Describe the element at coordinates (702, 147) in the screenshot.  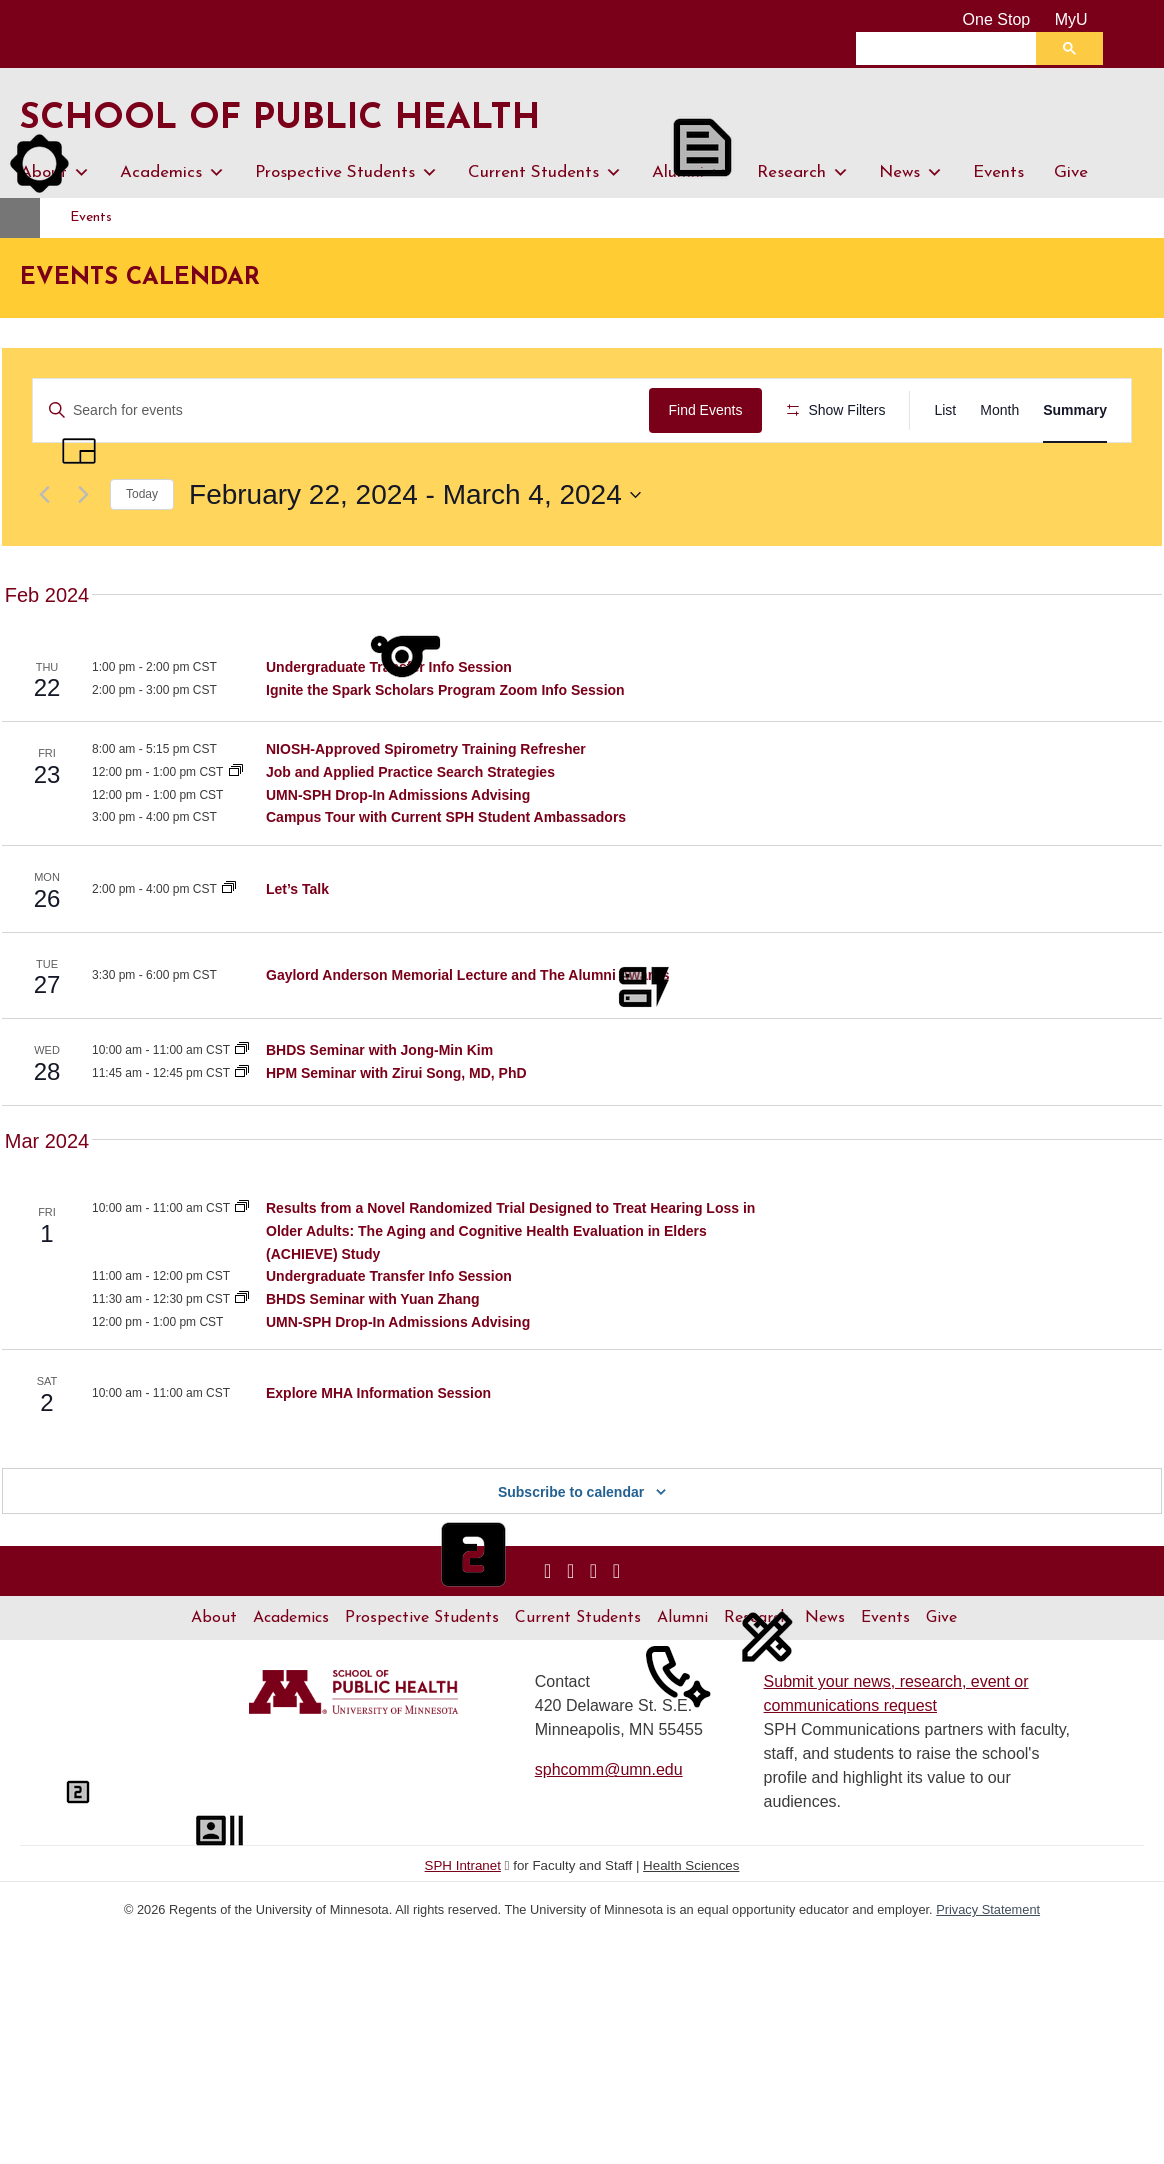
I see `view text document or snippet` at that location.